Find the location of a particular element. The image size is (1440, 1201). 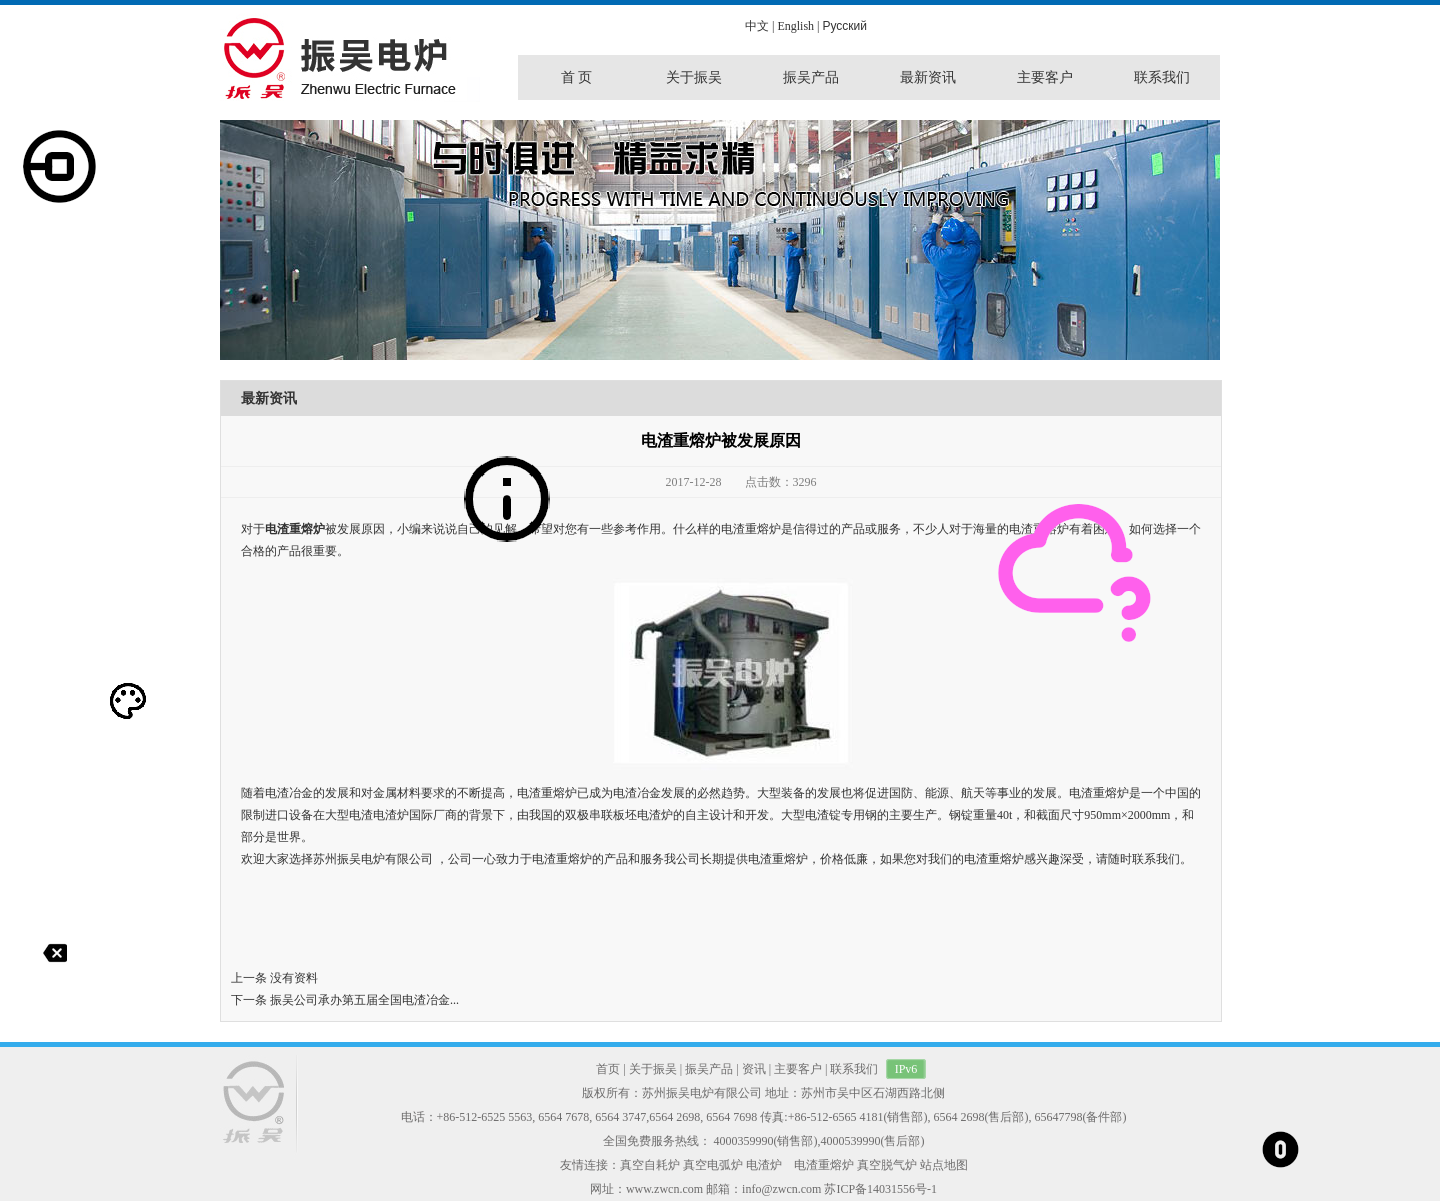

open the Uber app is located at coordinates (59, 166).